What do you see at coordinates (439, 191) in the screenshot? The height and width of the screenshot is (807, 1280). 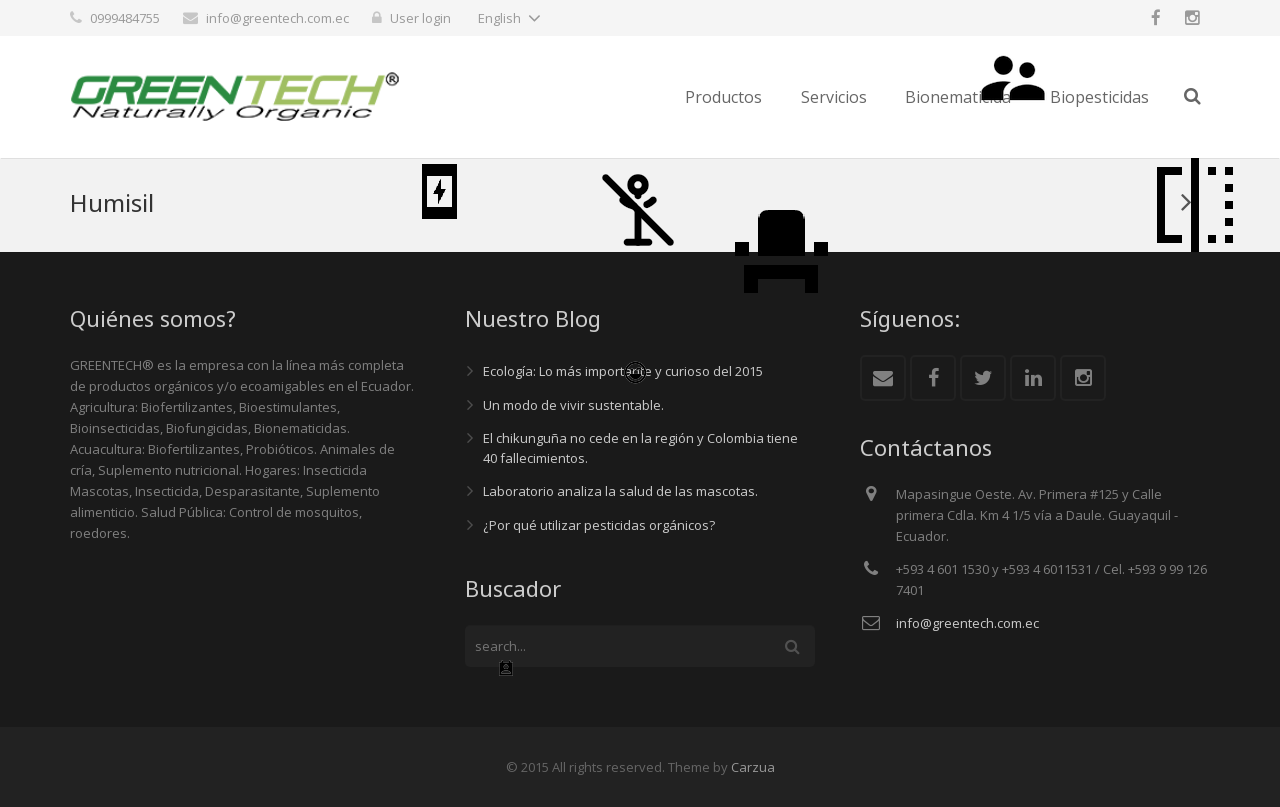 I see `find nearby electric vehicle charging stations` at bounding box center [439, 191].